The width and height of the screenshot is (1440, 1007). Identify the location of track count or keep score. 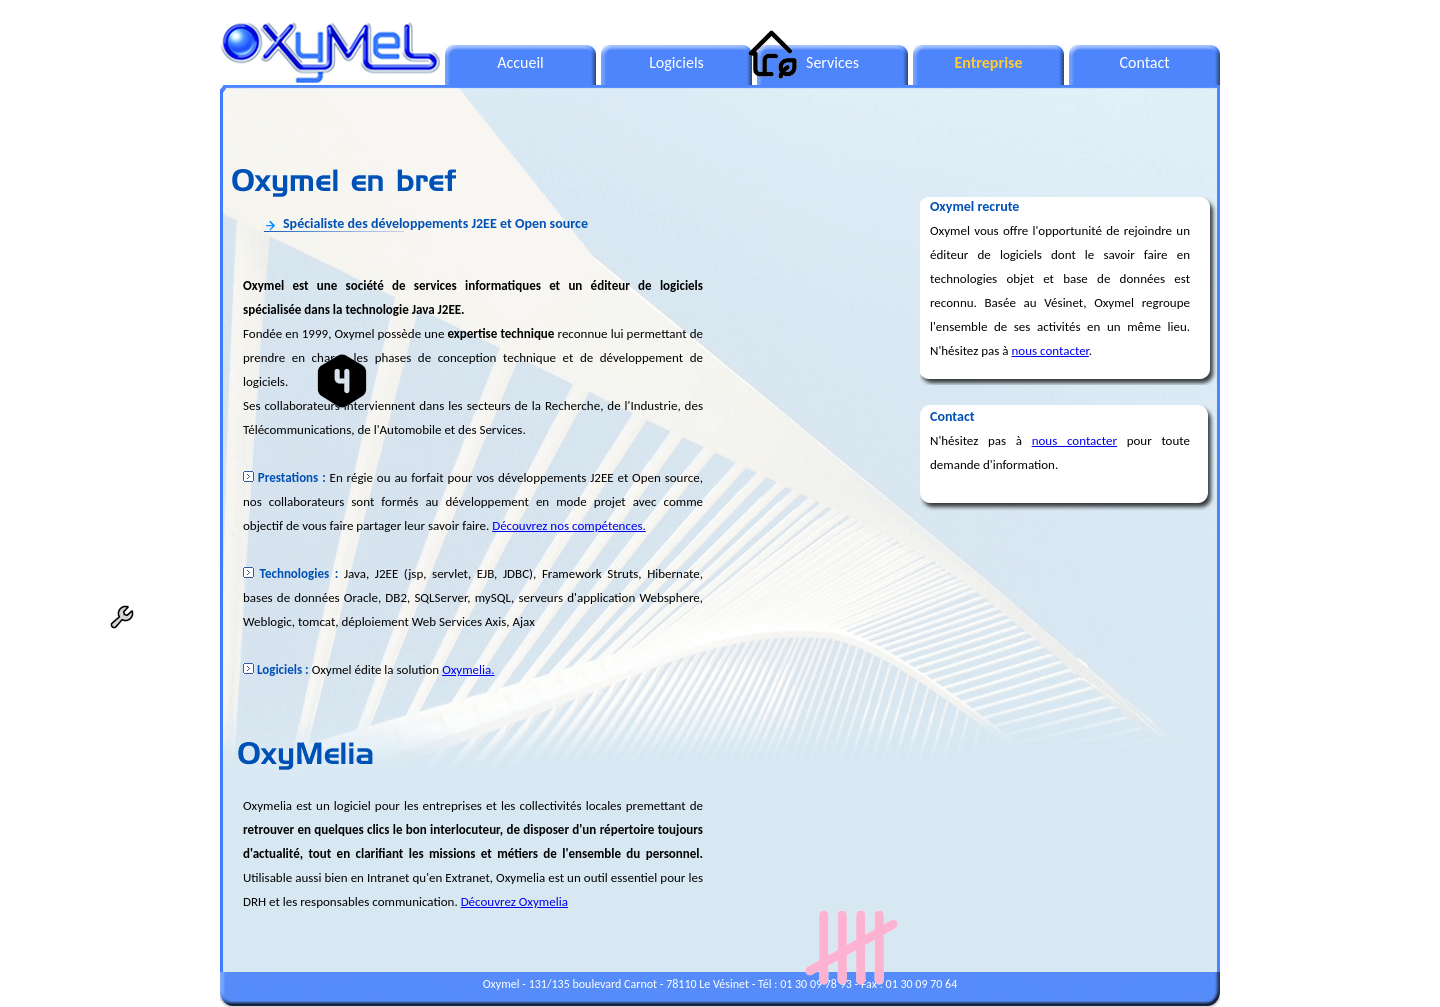
(851, 947).